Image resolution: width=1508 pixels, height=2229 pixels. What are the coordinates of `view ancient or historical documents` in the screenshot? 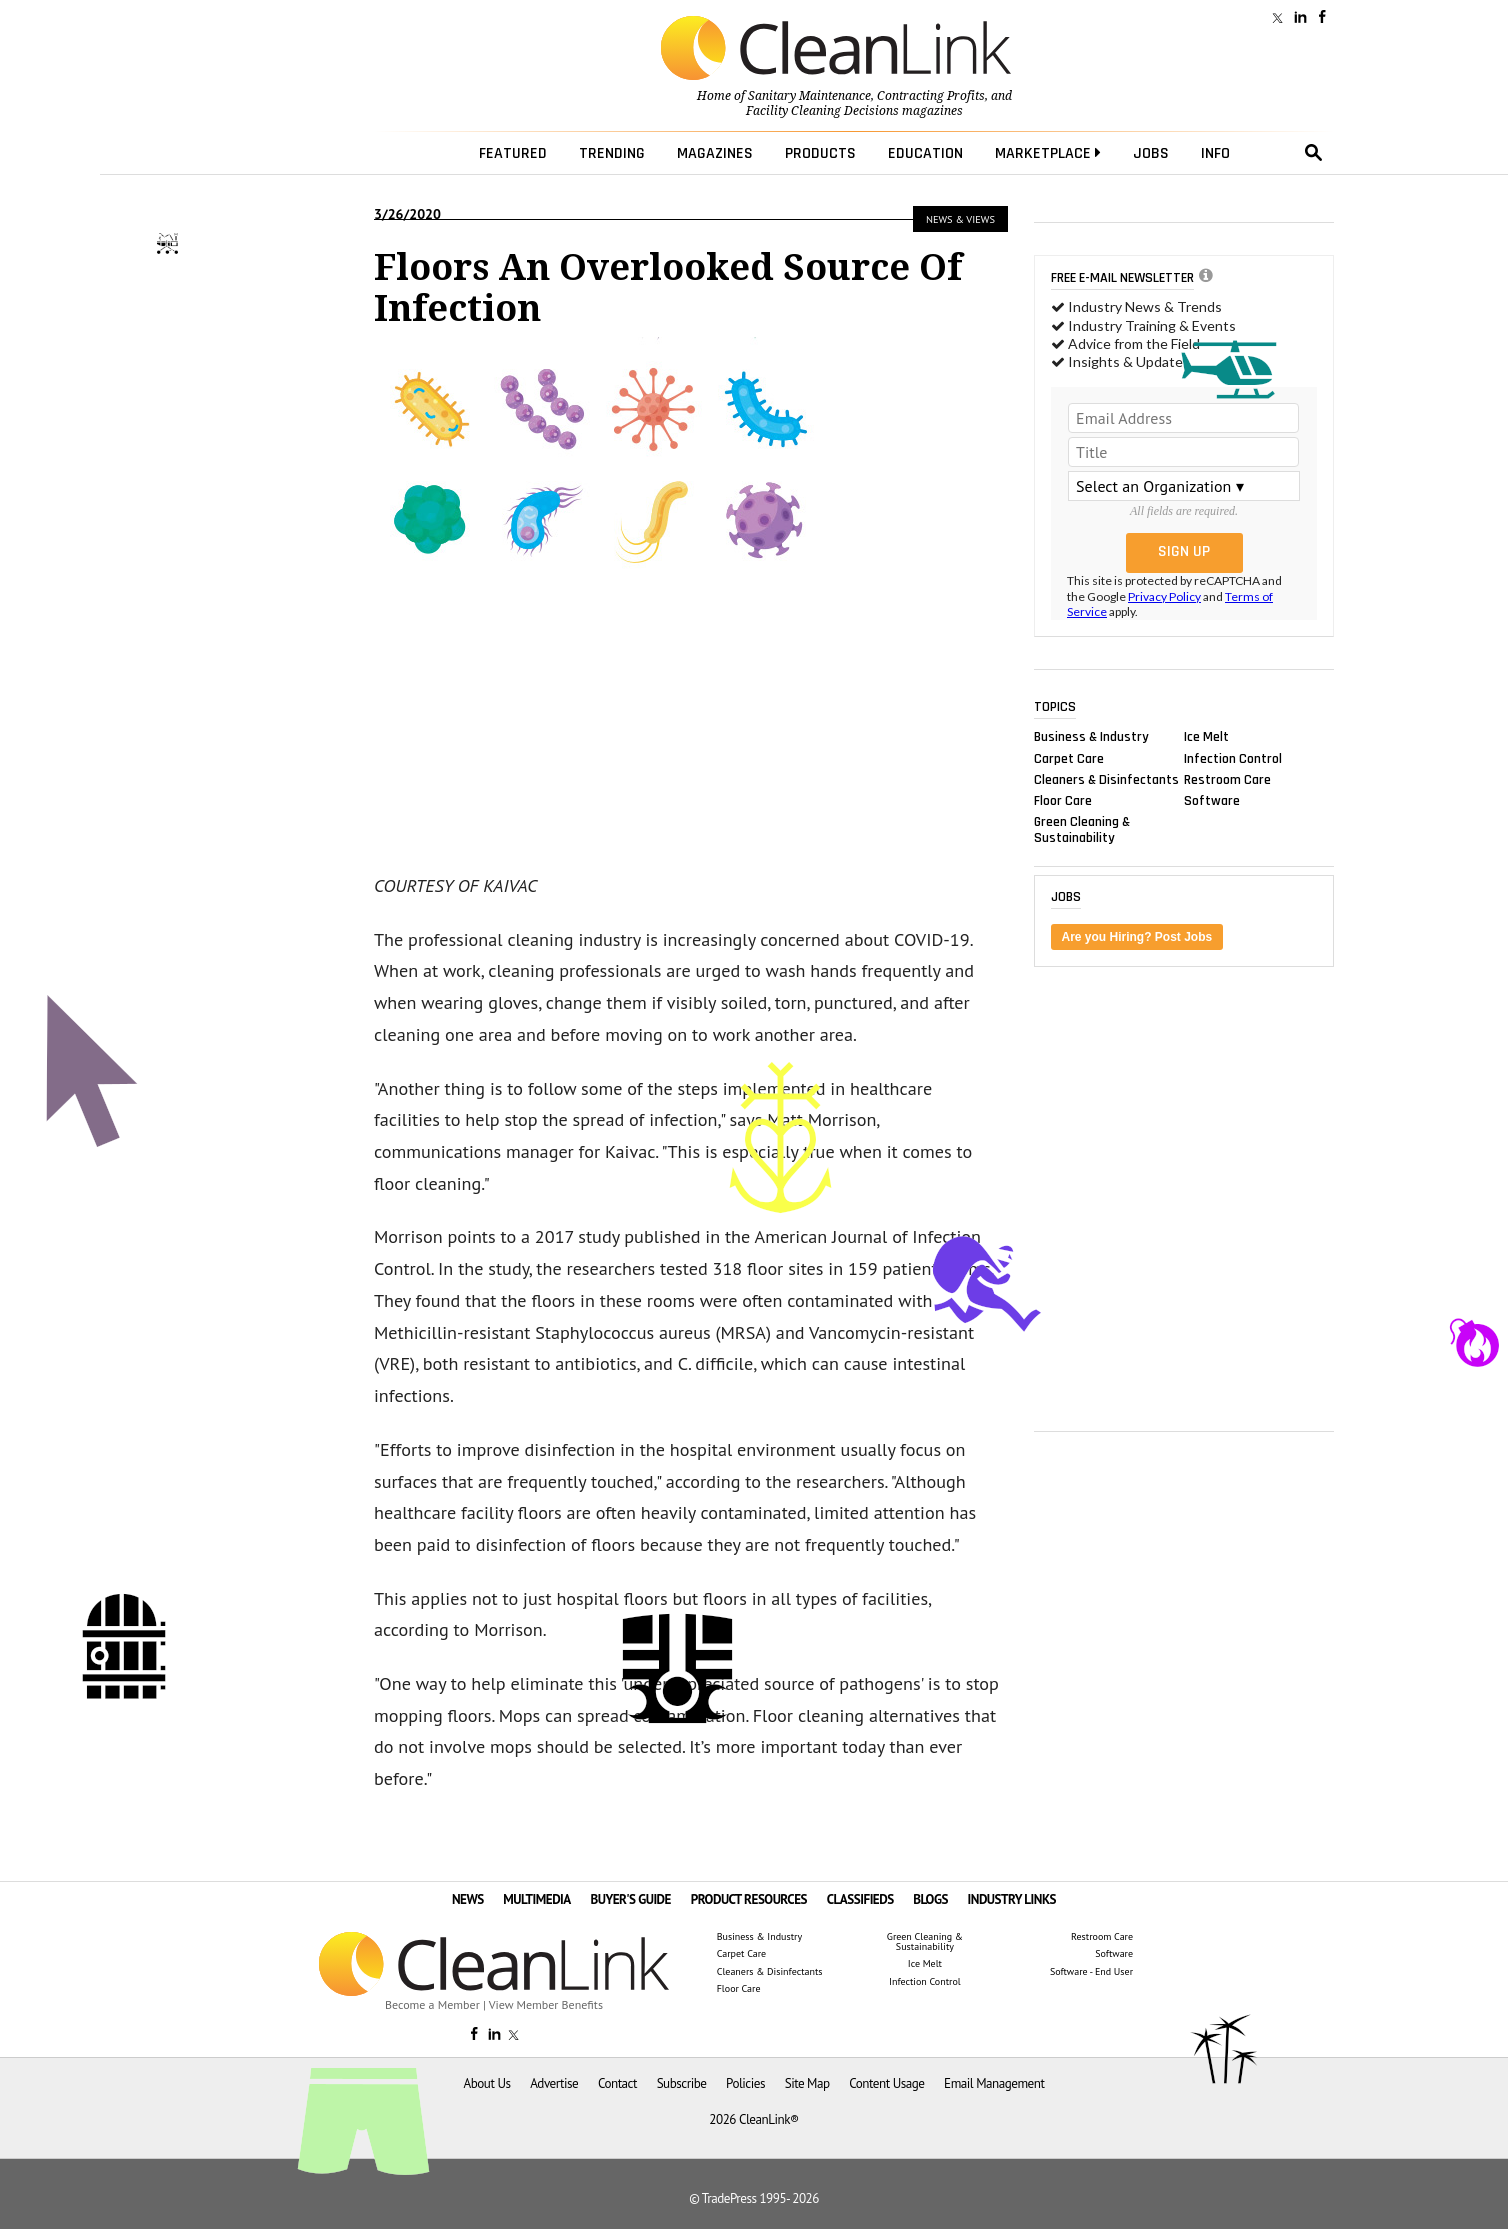 It's located at (1224, 2048).